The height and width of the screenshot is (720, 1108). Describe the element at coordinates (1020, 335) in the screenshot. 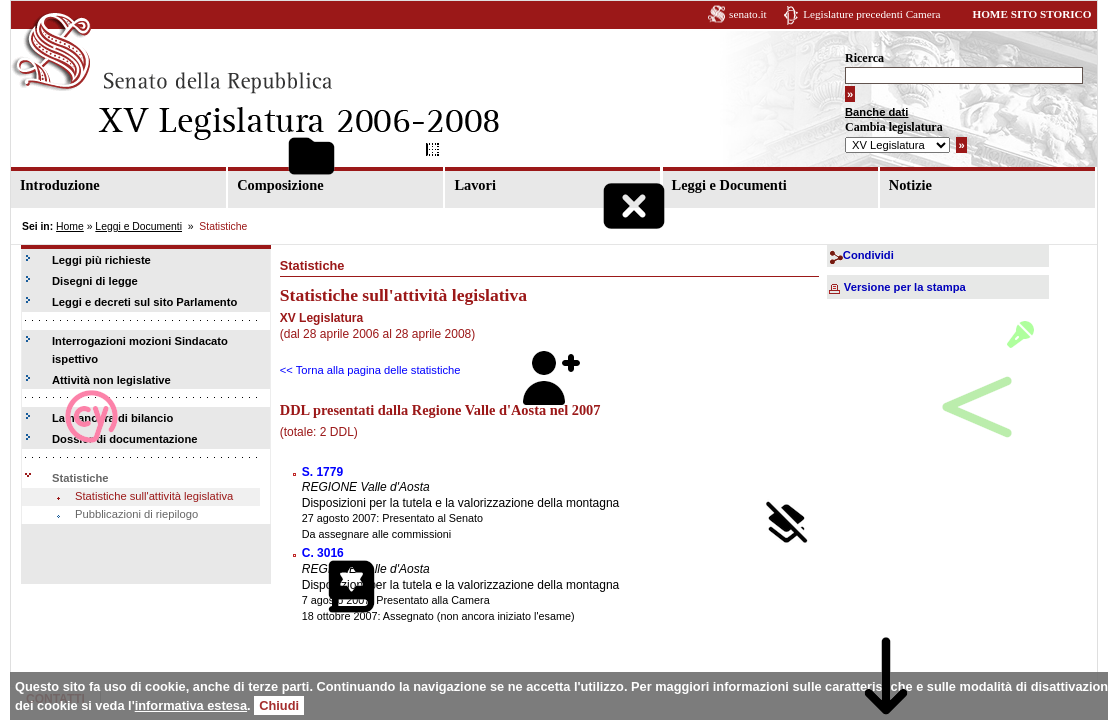

I see `access voice recording or audio input` at that location.